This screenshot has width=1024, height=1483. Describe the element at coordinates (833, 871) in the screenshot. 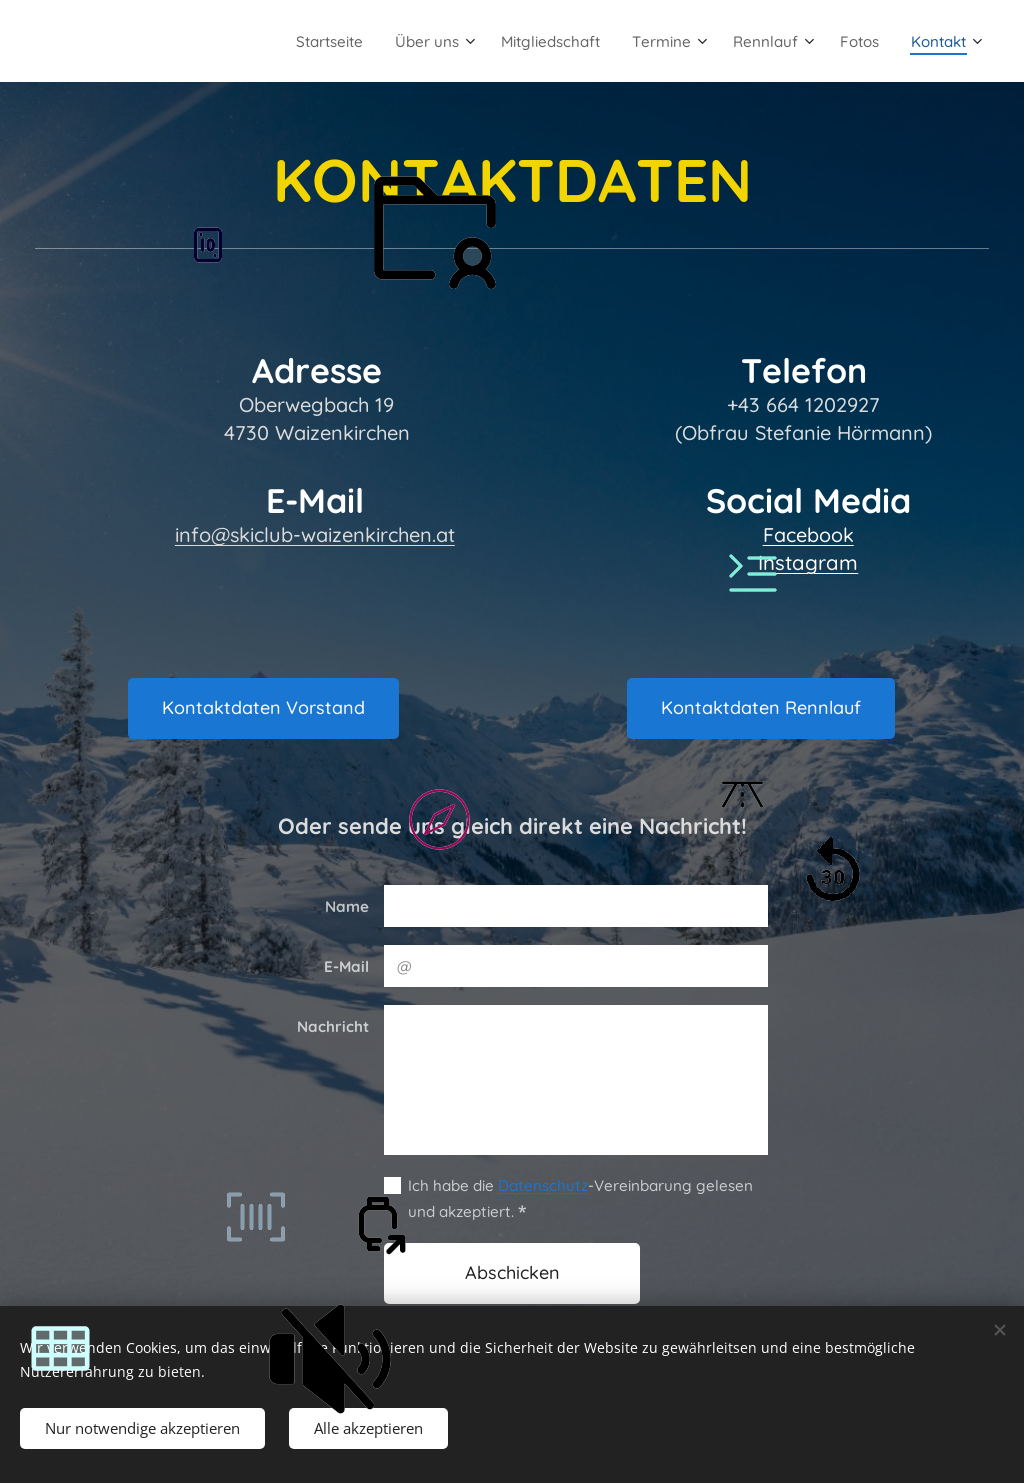

I see `rewind 30 seconds` at that location.